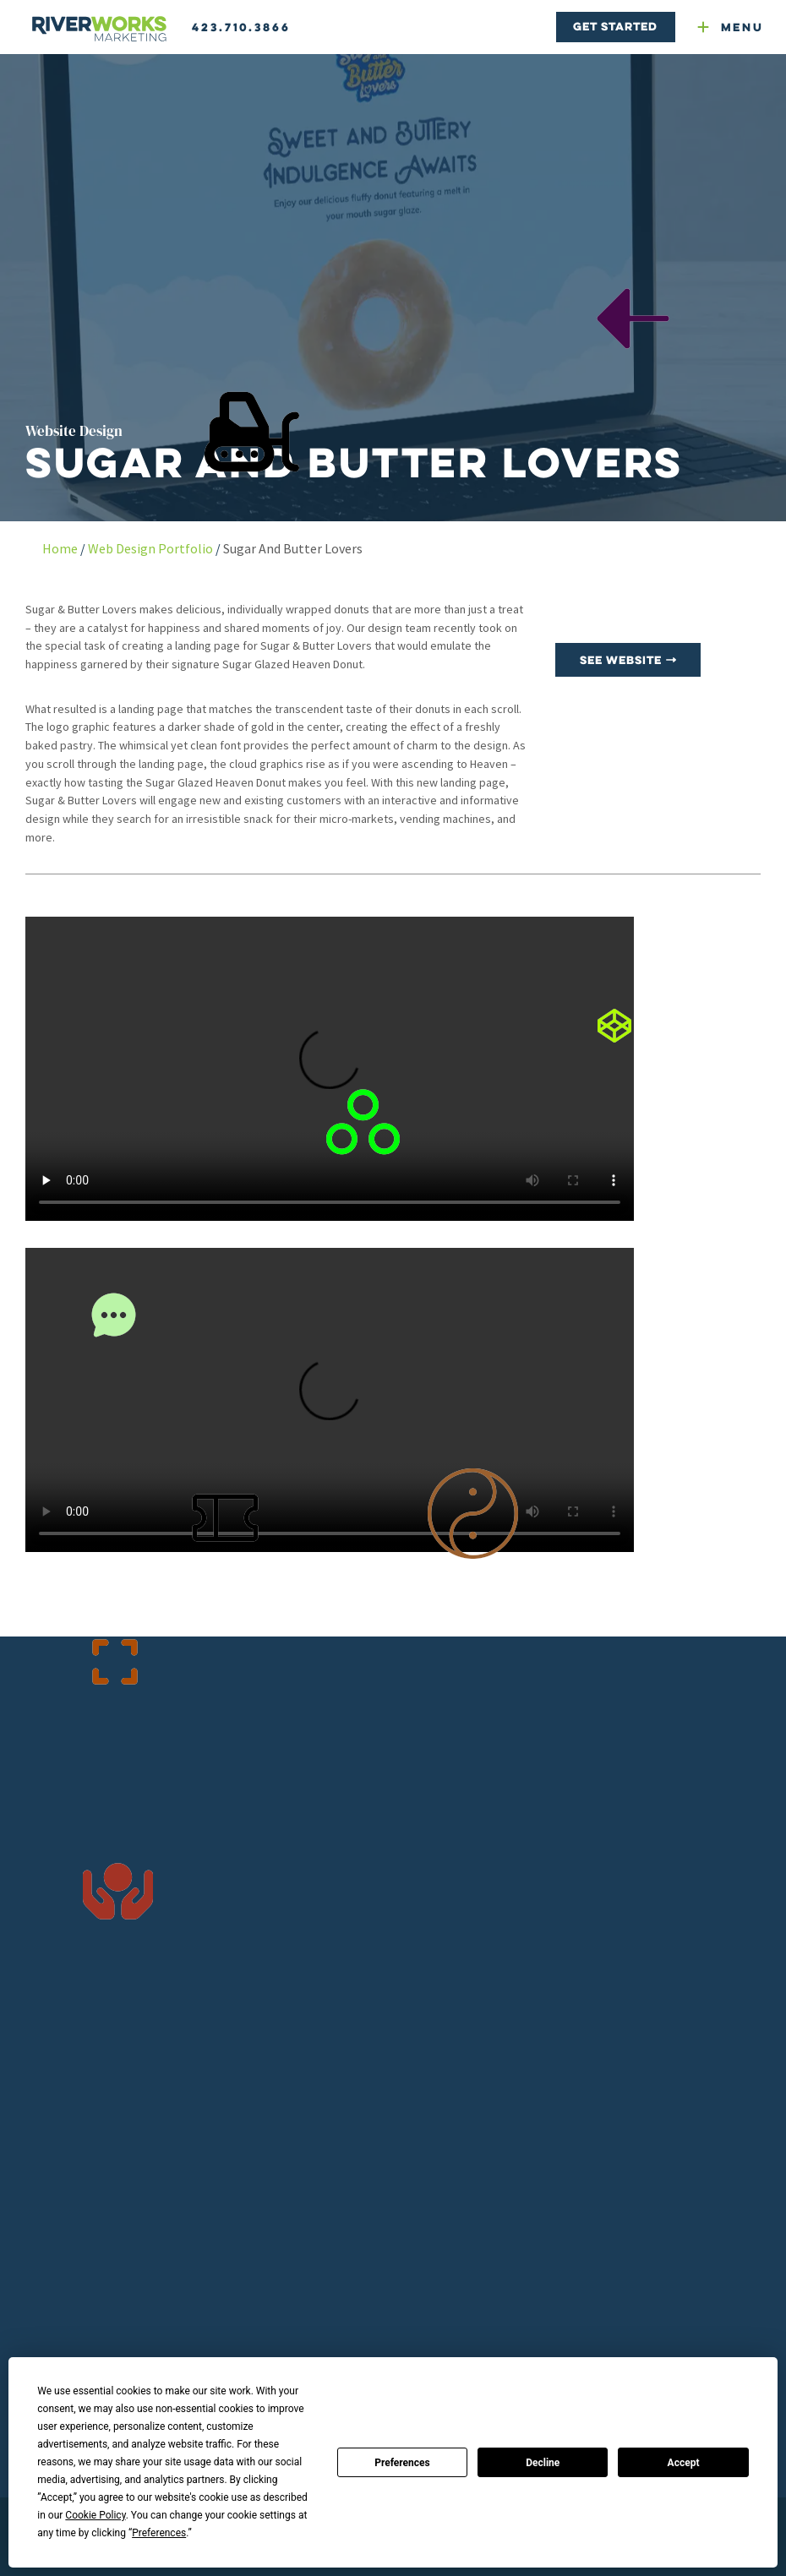 The width and height of the screenshot is (786, 2576). What do you see at coordinates (225, 1517) in the screenshot?
I see `view your tickets or passes` at bounding box center [225, 1517].